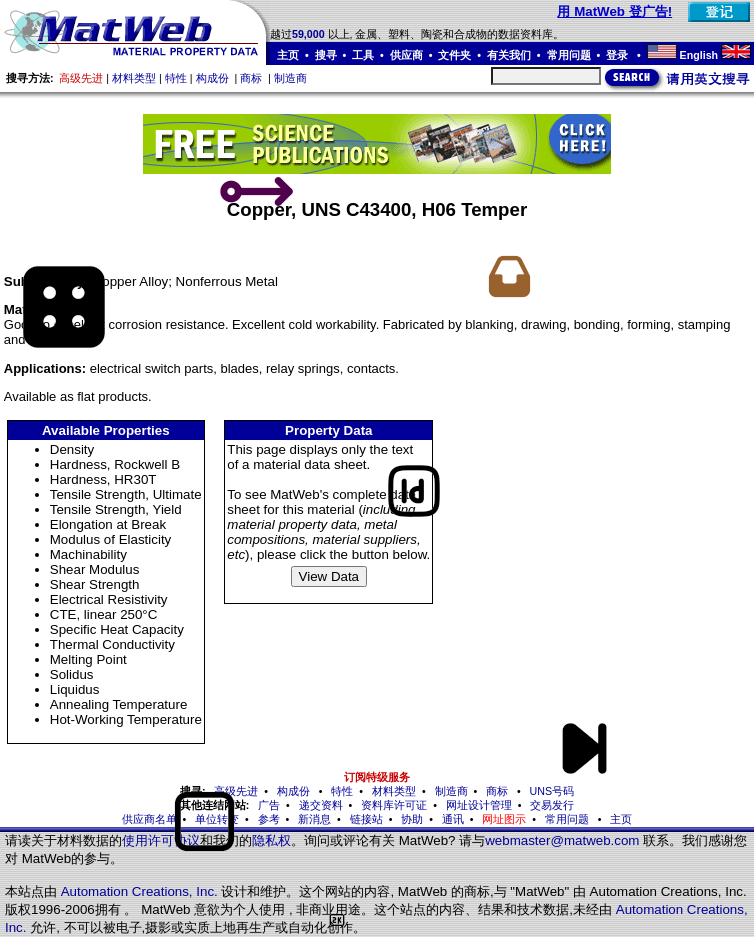 This screenshot has height=937, width=754. I want to click on skip to the next track, so click(585, 748).